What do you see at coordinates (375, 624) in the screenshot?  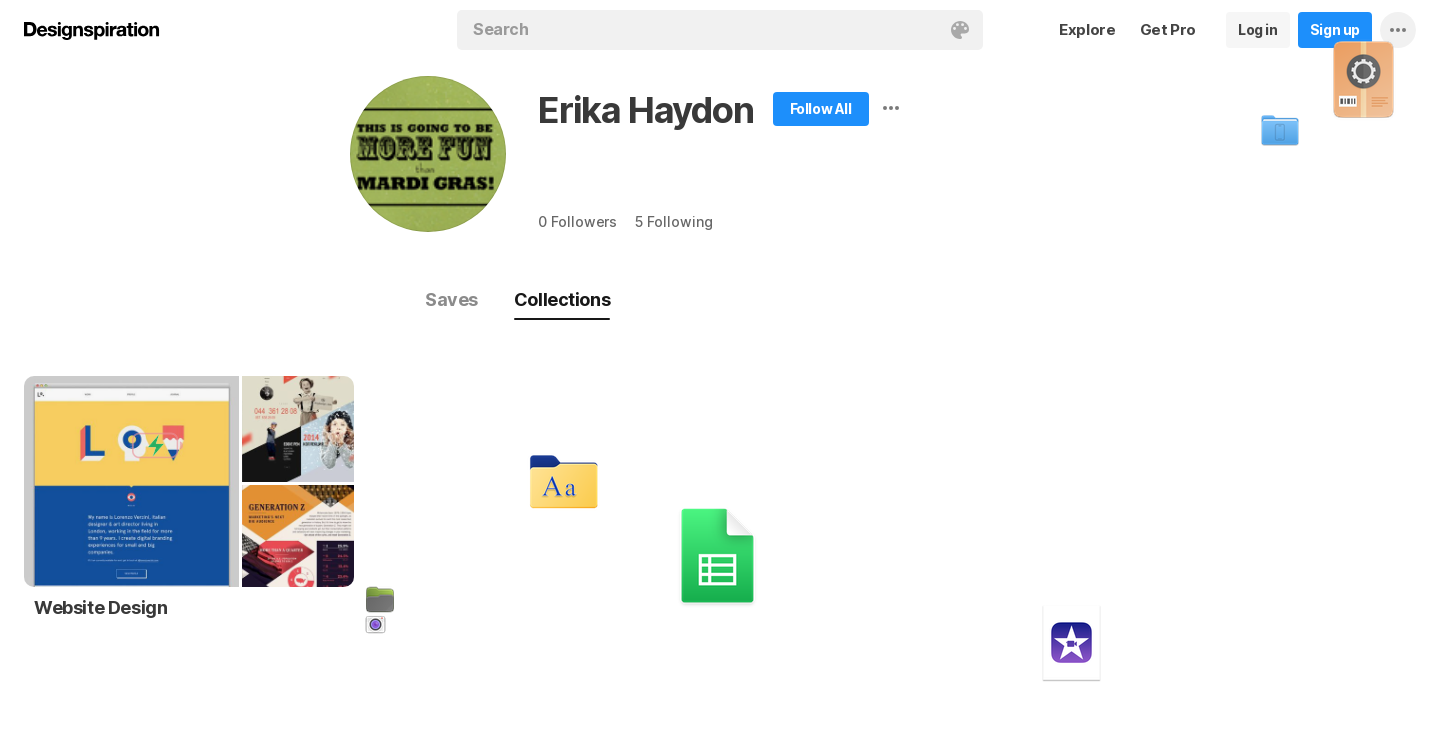 I see `open cheese webcam application` at bounding box center [375, 624].